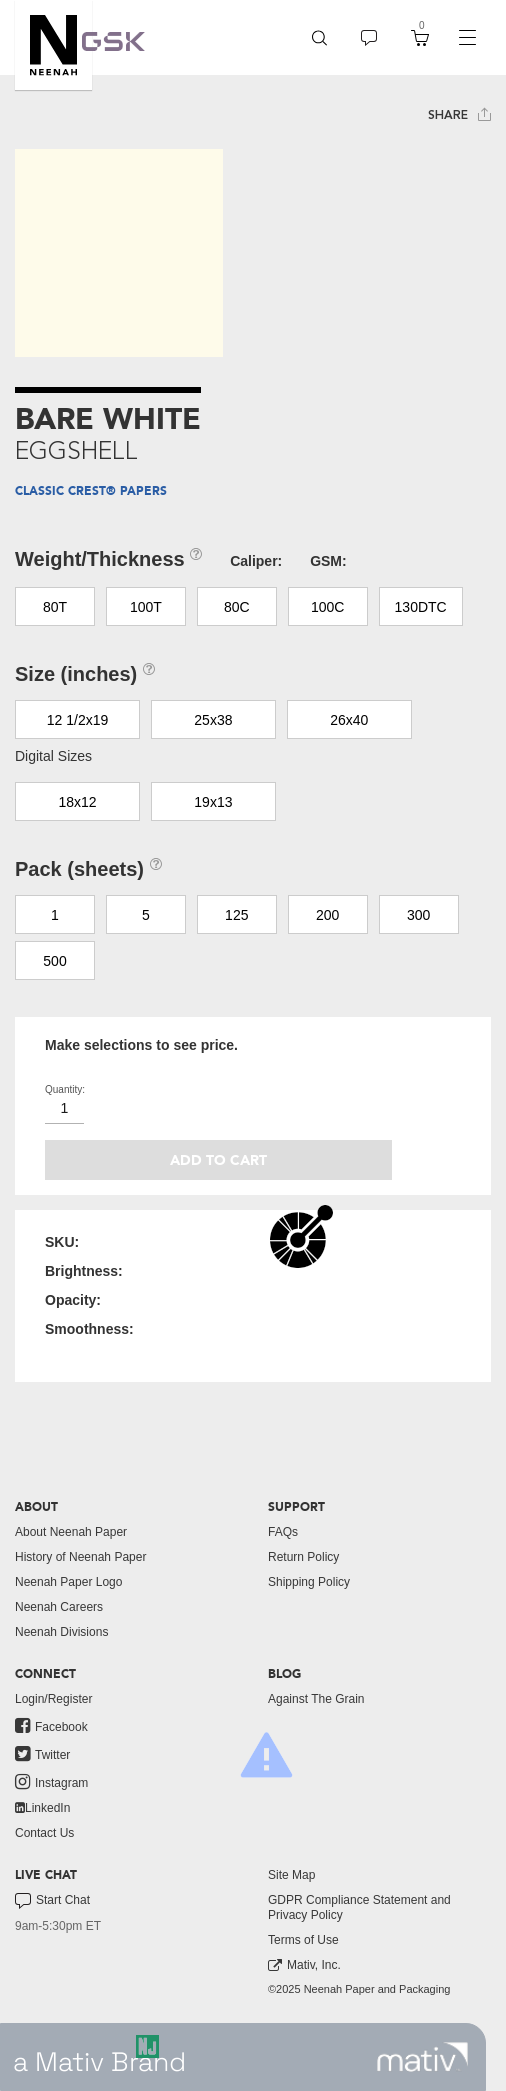 Image resolution: width=506 pixels, height=2091 pixels. Describe the element at coordinates (266, 1755) in the screenshot. I see `indicates a warning or alert that requires attention` at that location.